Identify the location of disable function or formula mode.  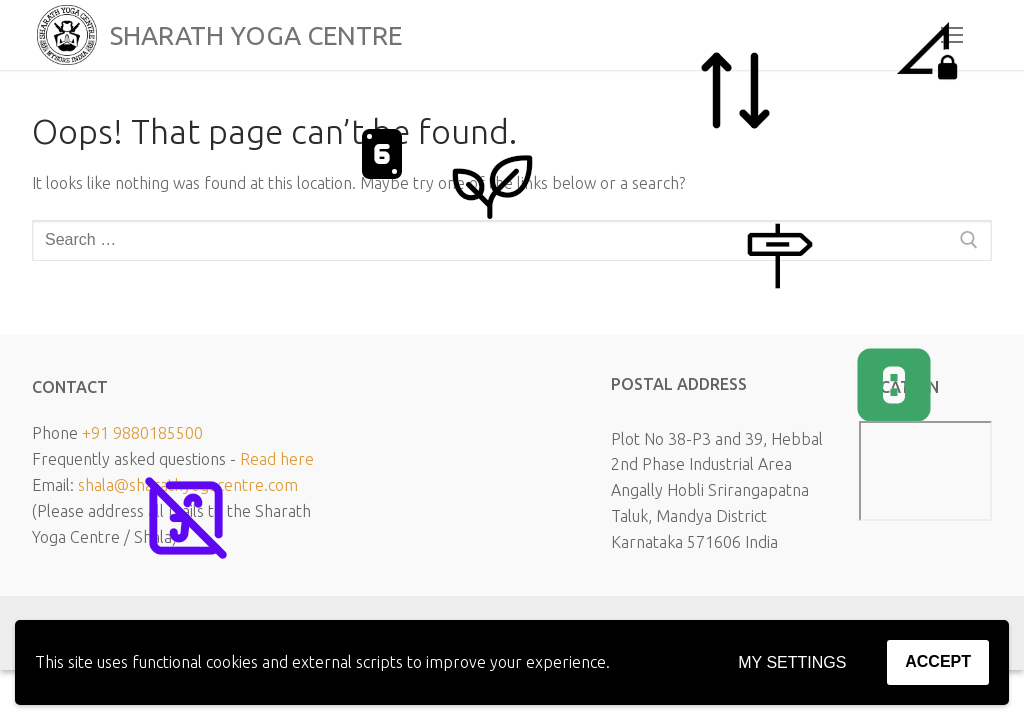
(186, 518).